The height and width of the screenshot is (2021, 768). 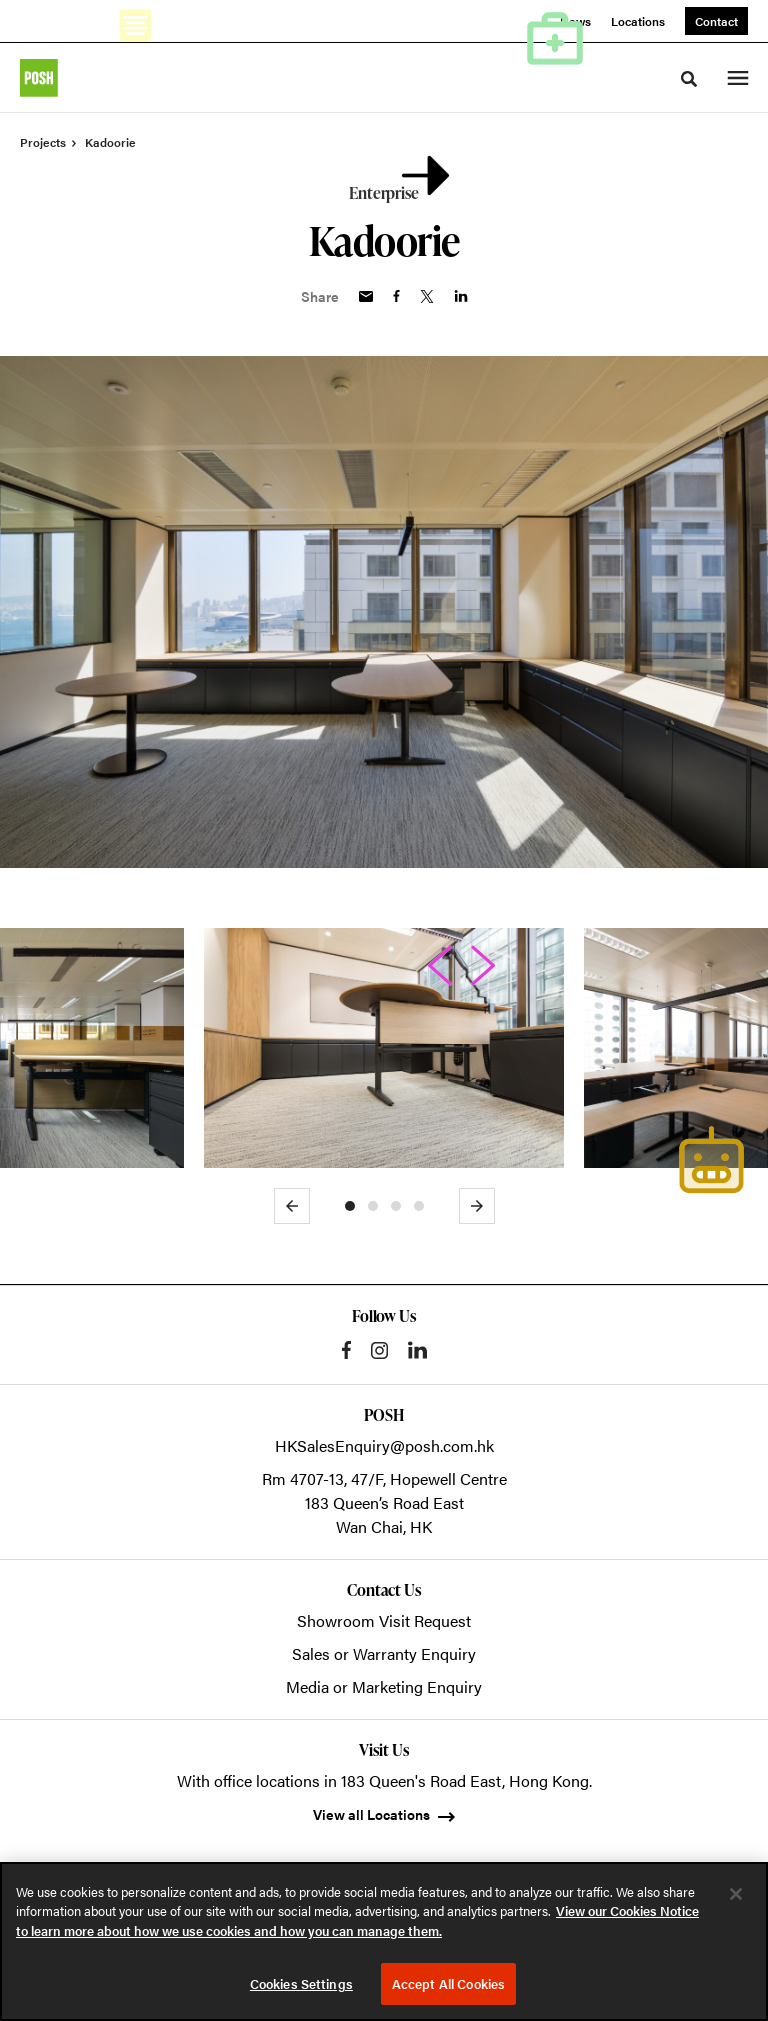 I want to click on view or edit source code, so click(x=461, y=965).